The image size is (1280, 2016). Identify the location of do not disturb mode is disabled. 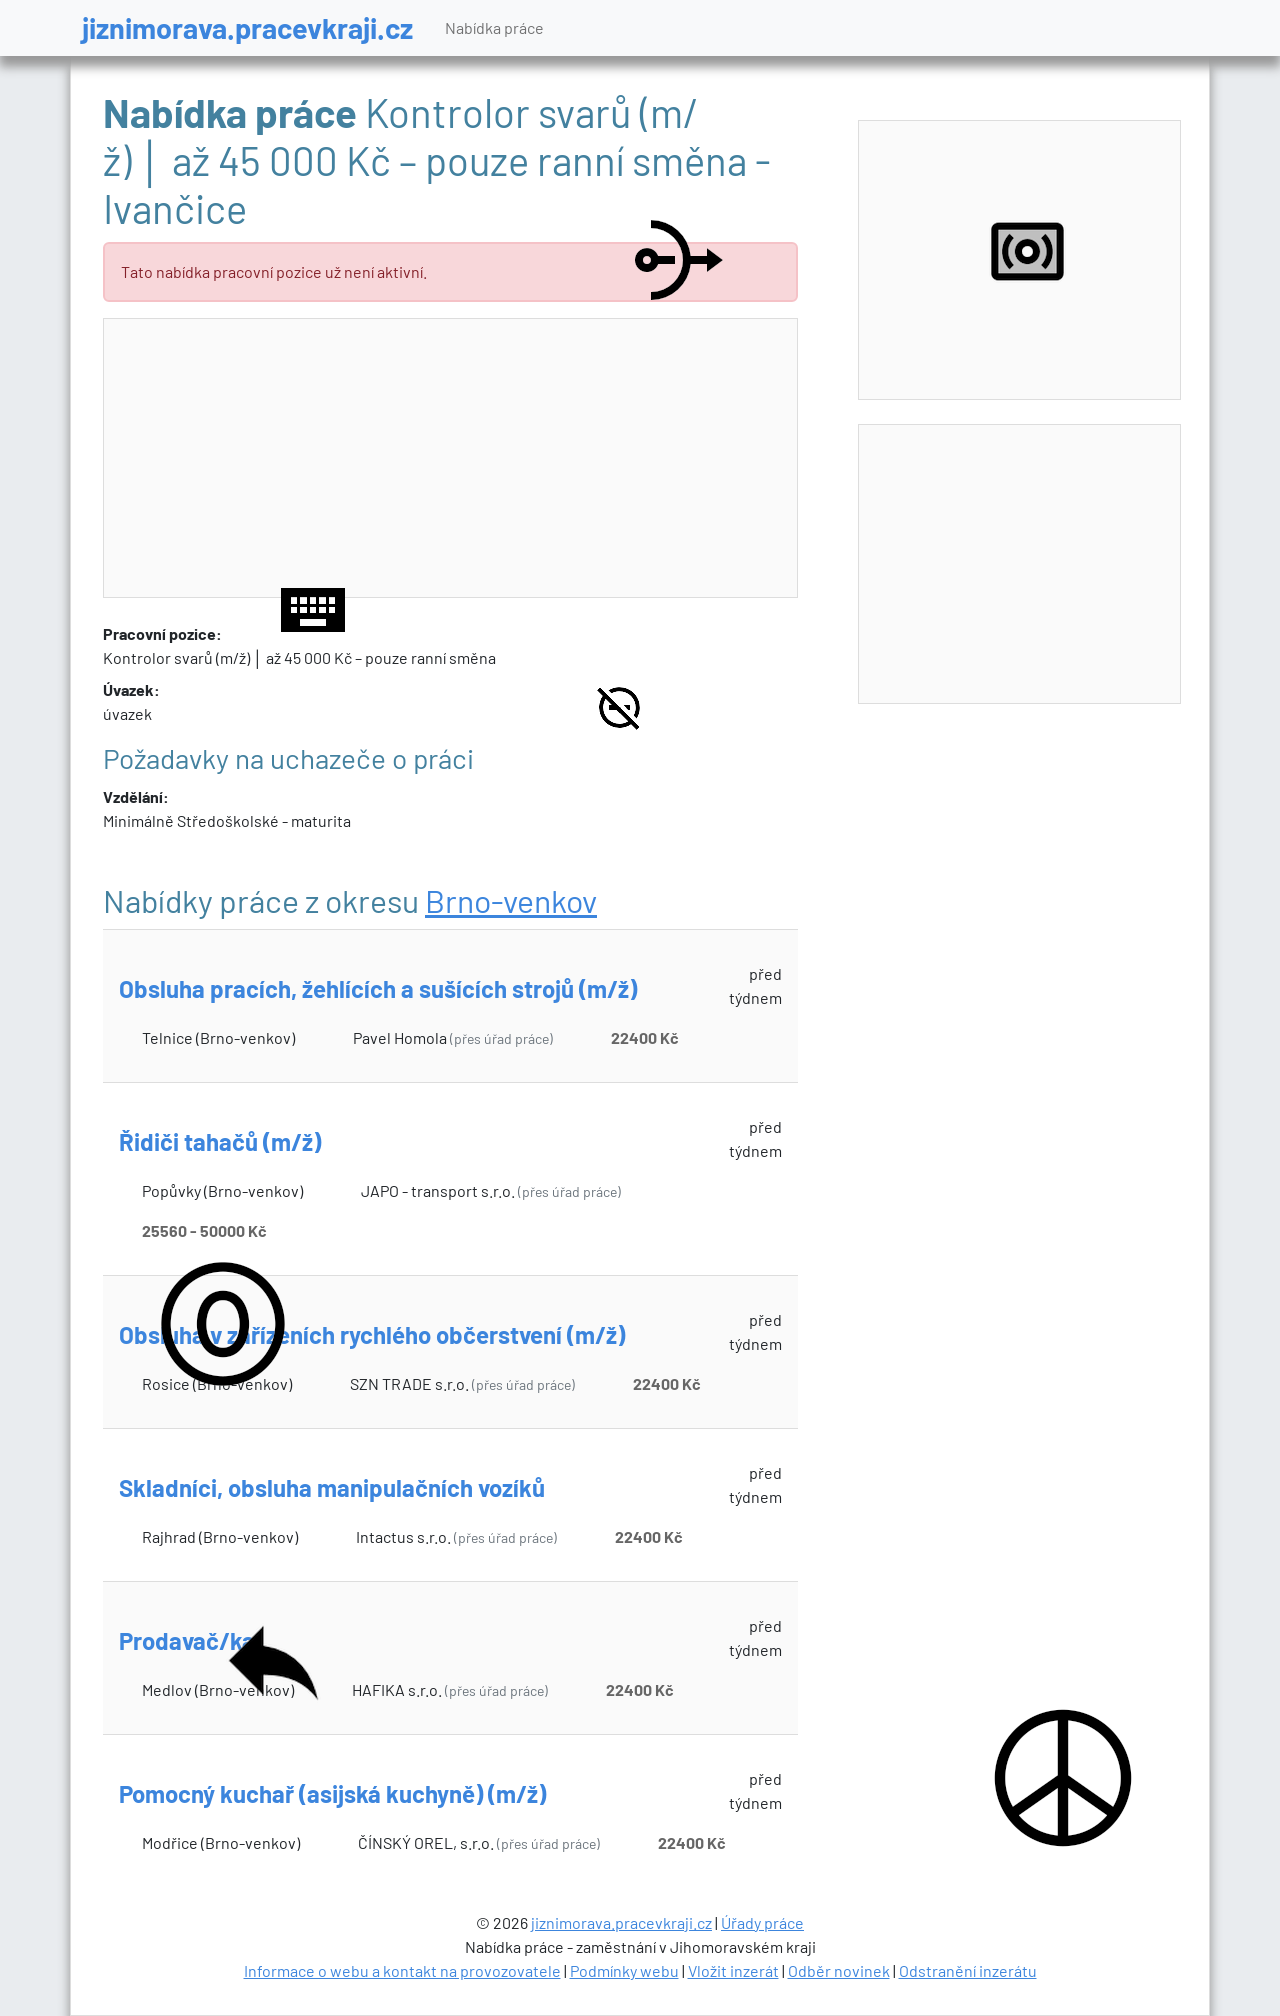
(619, 707).